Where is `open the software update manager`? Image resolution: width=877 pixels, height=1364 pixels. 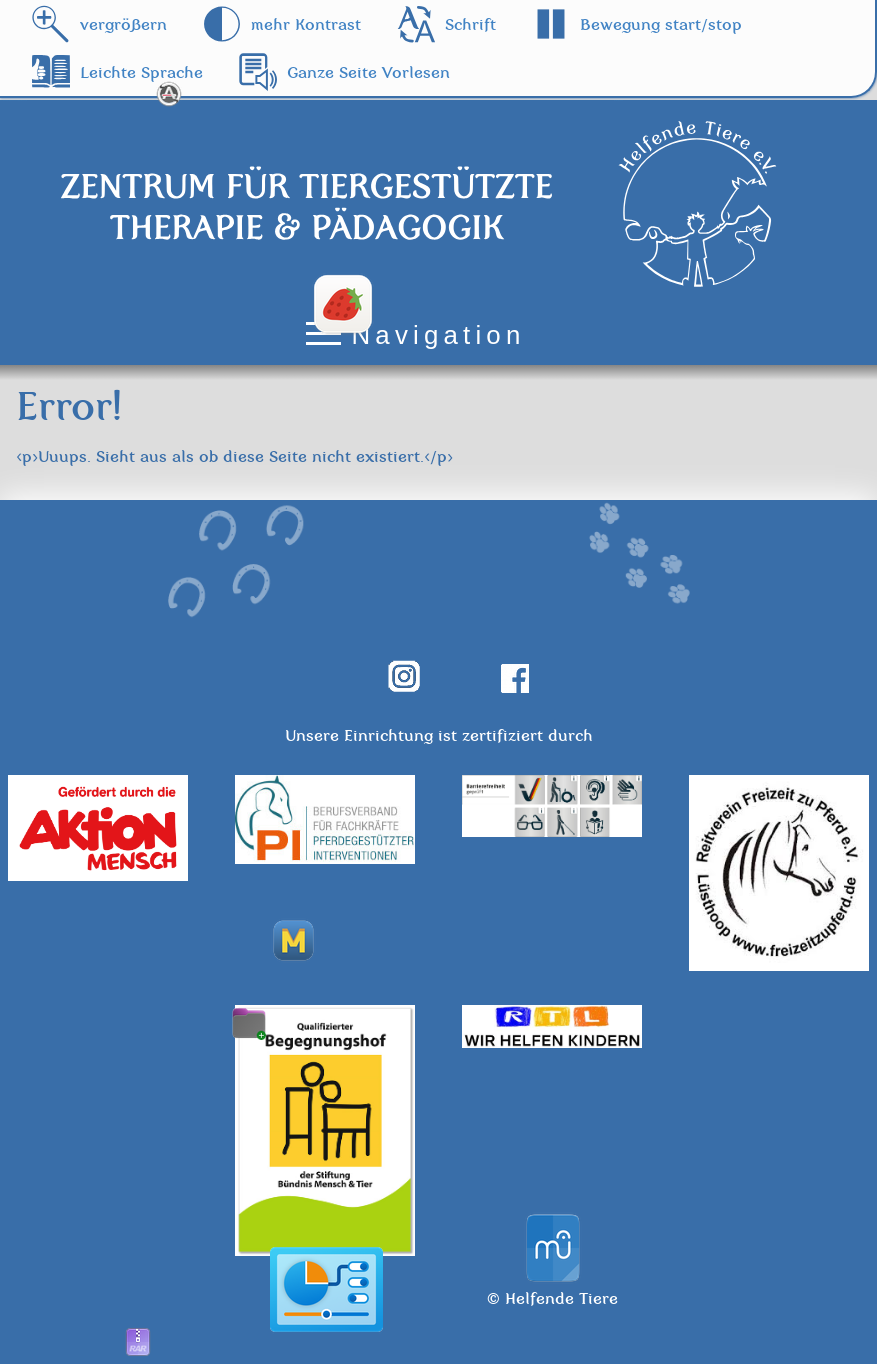 open the software update manager is located at coordinates (169, 94).